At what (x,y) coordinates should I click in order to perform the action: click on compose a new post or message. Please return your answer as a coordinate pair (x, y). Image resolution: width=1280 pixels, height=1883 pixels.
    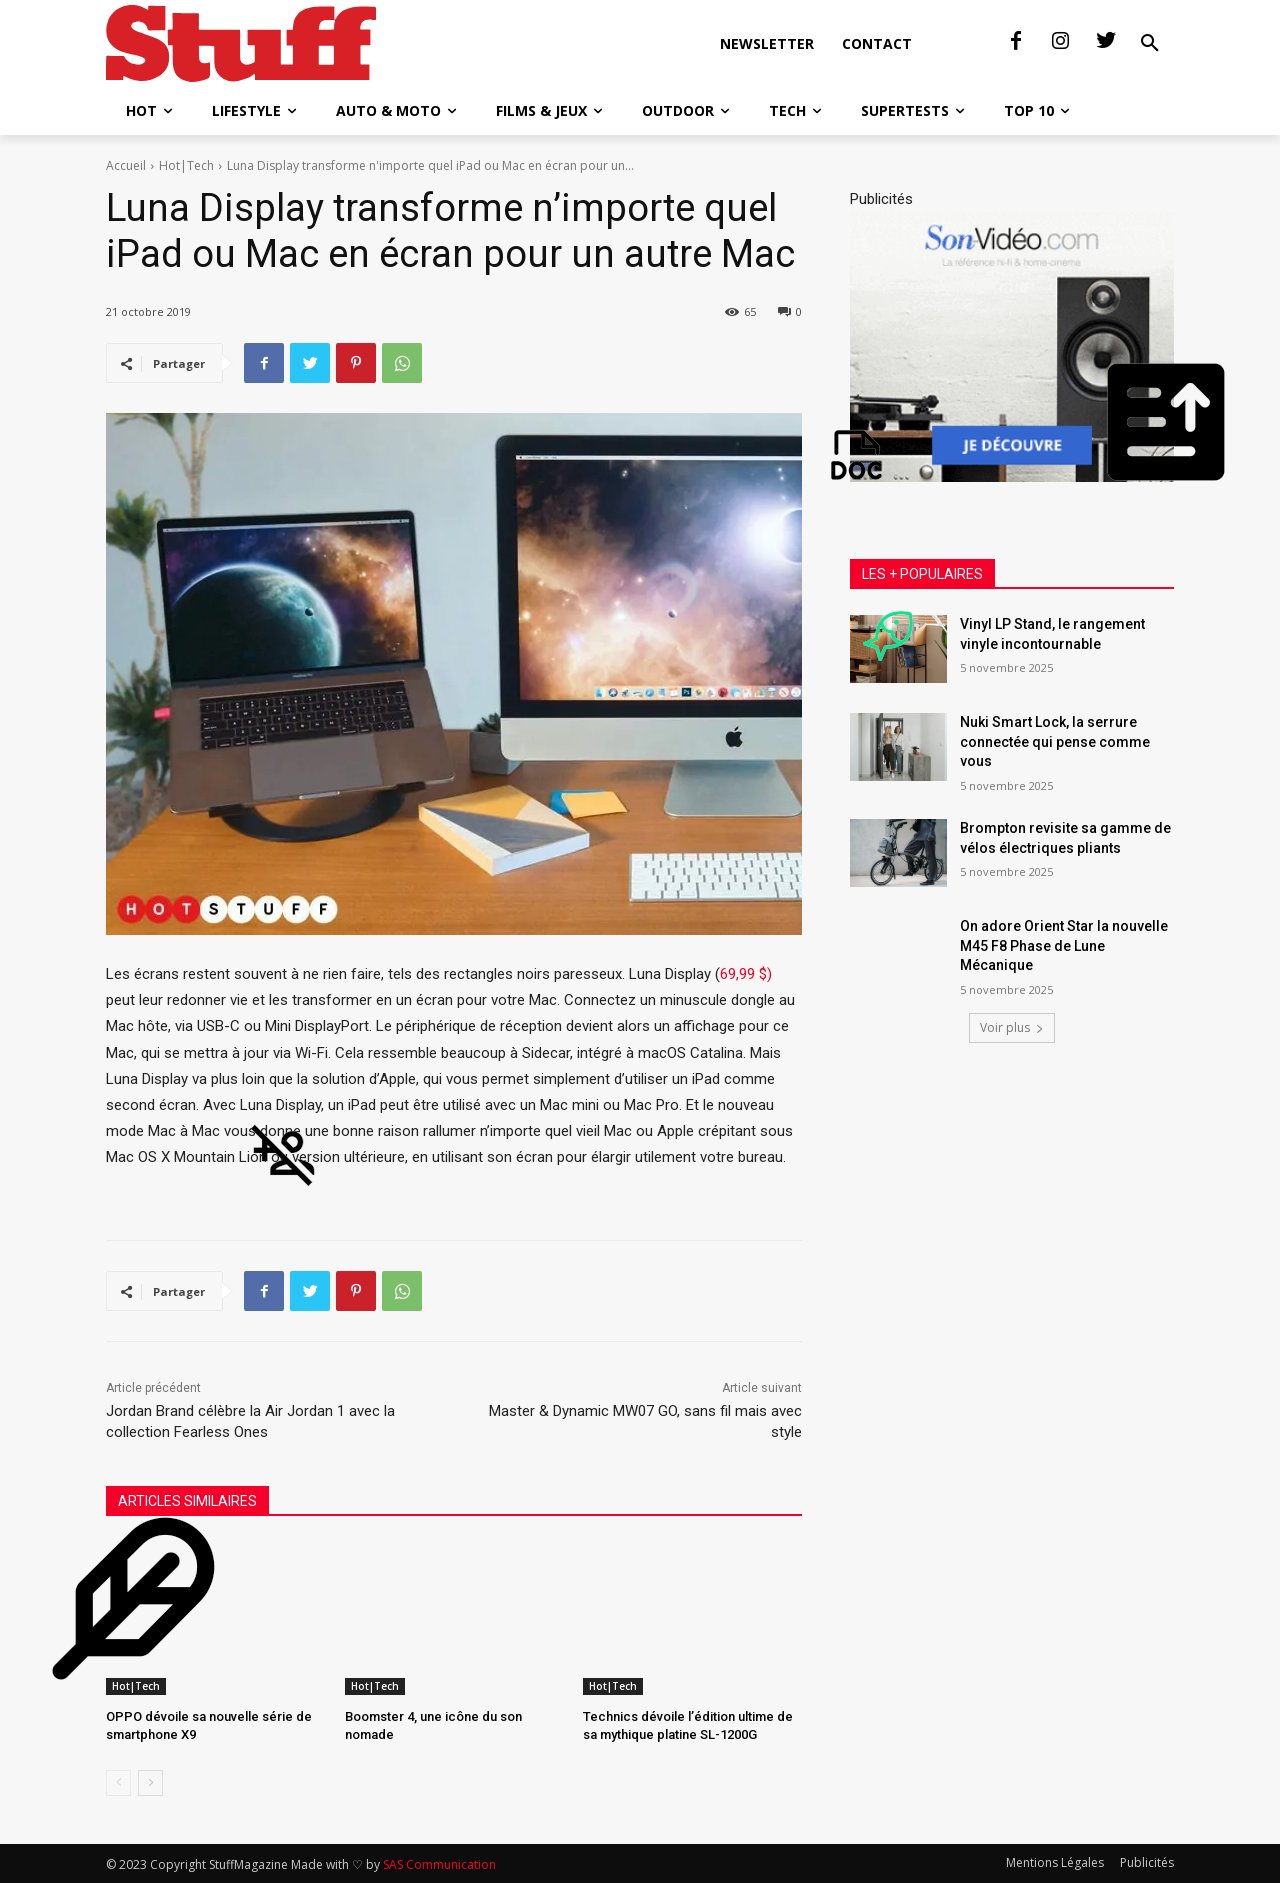
    Looking at the image, I should click on (130, 1601).